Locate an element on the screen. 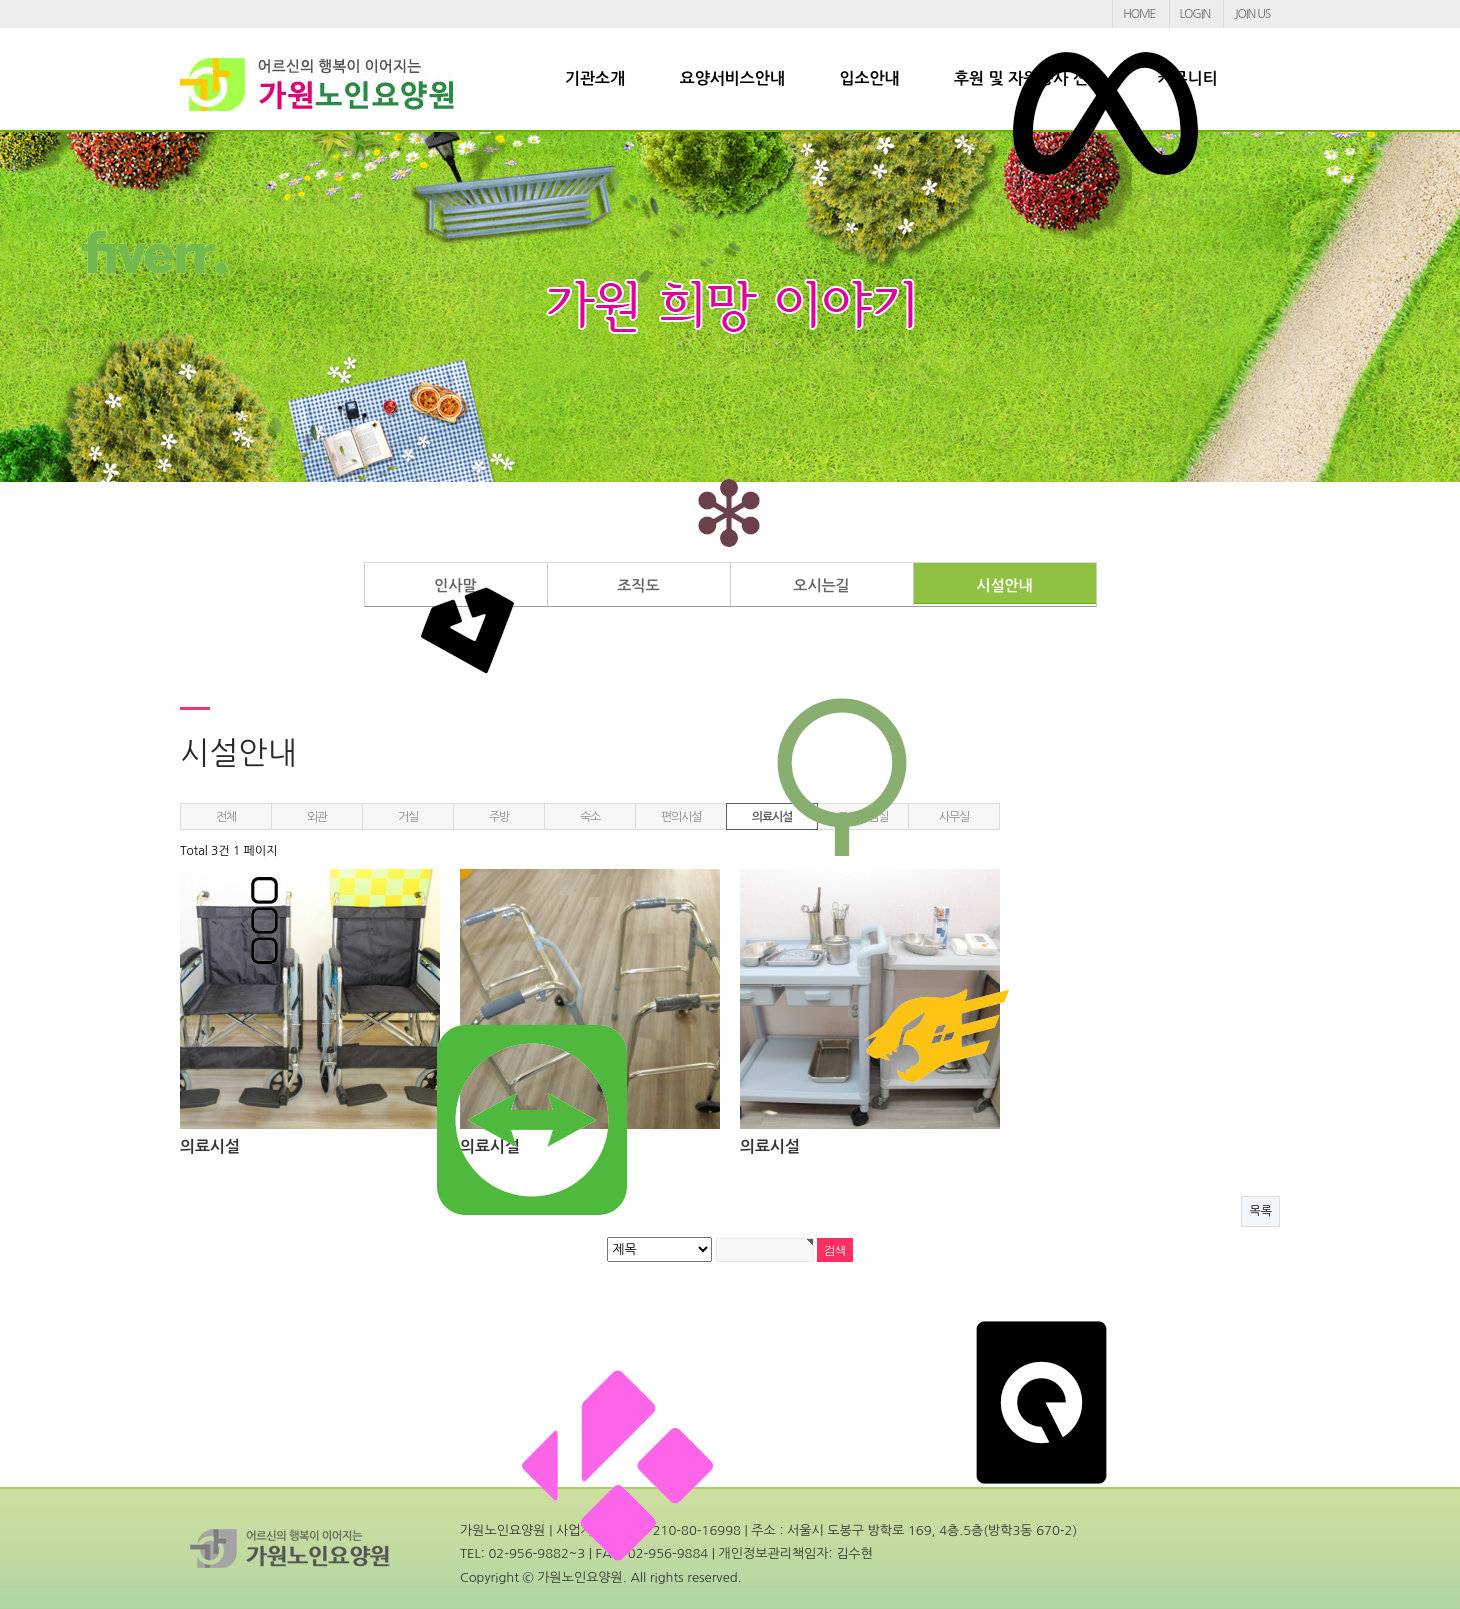  open obtainium app is located at coordinates (467, 630).